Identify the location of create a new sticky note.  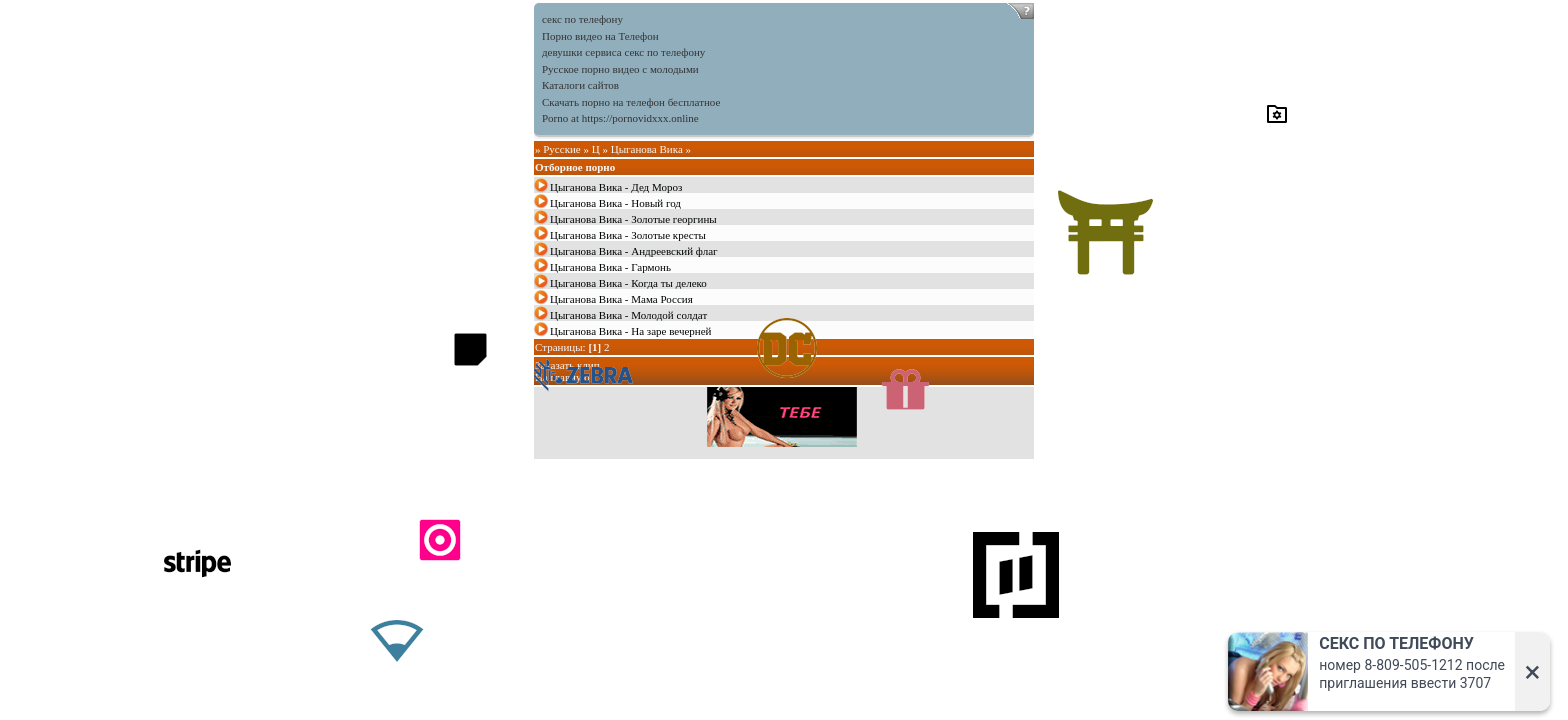
(470, 349).